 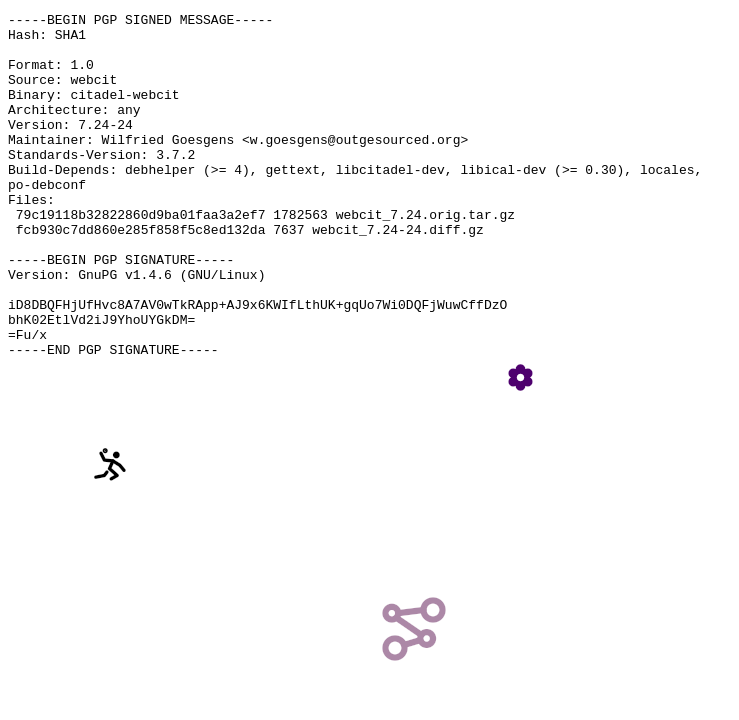 I want to click on view data point connections or relationships, so click(x=414, y=629).